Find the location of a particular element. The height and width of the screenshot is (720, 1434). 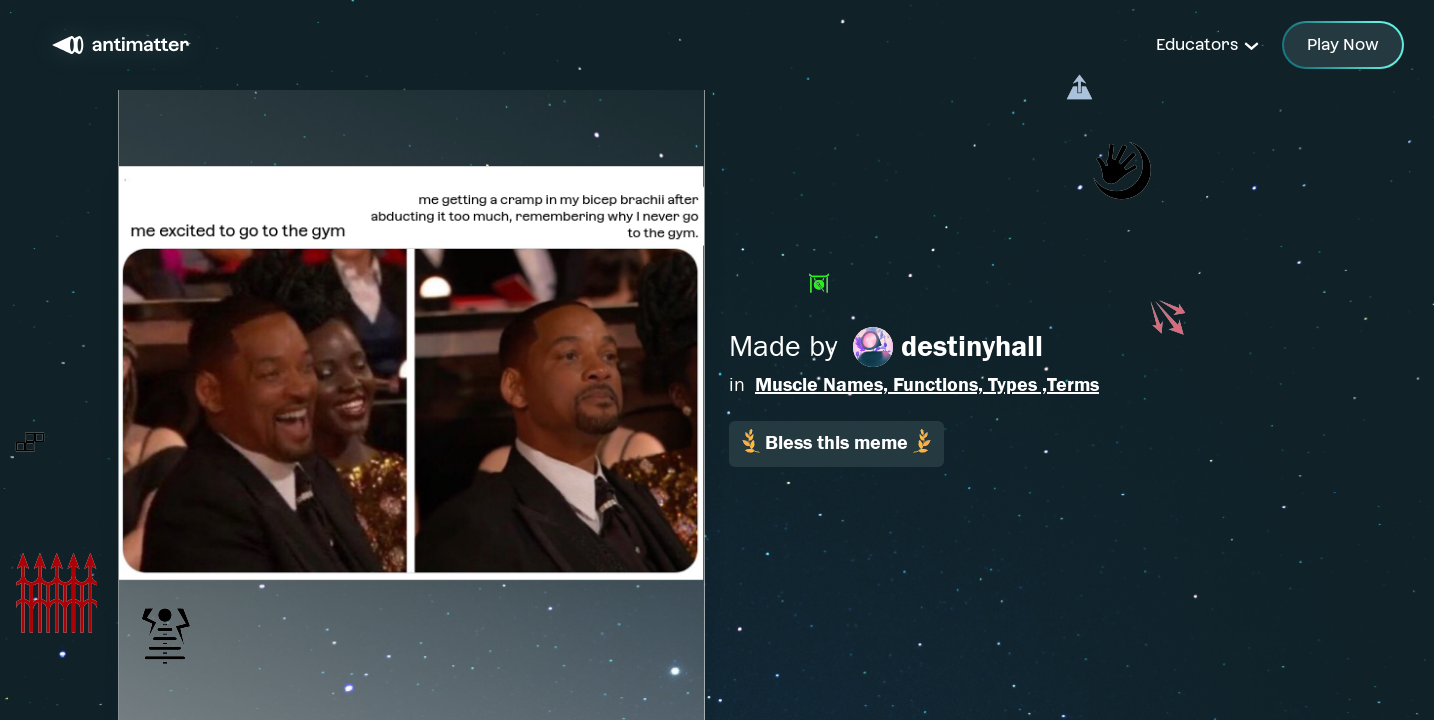

trigger a sound or audio alert is located at coordinates (819, 283).